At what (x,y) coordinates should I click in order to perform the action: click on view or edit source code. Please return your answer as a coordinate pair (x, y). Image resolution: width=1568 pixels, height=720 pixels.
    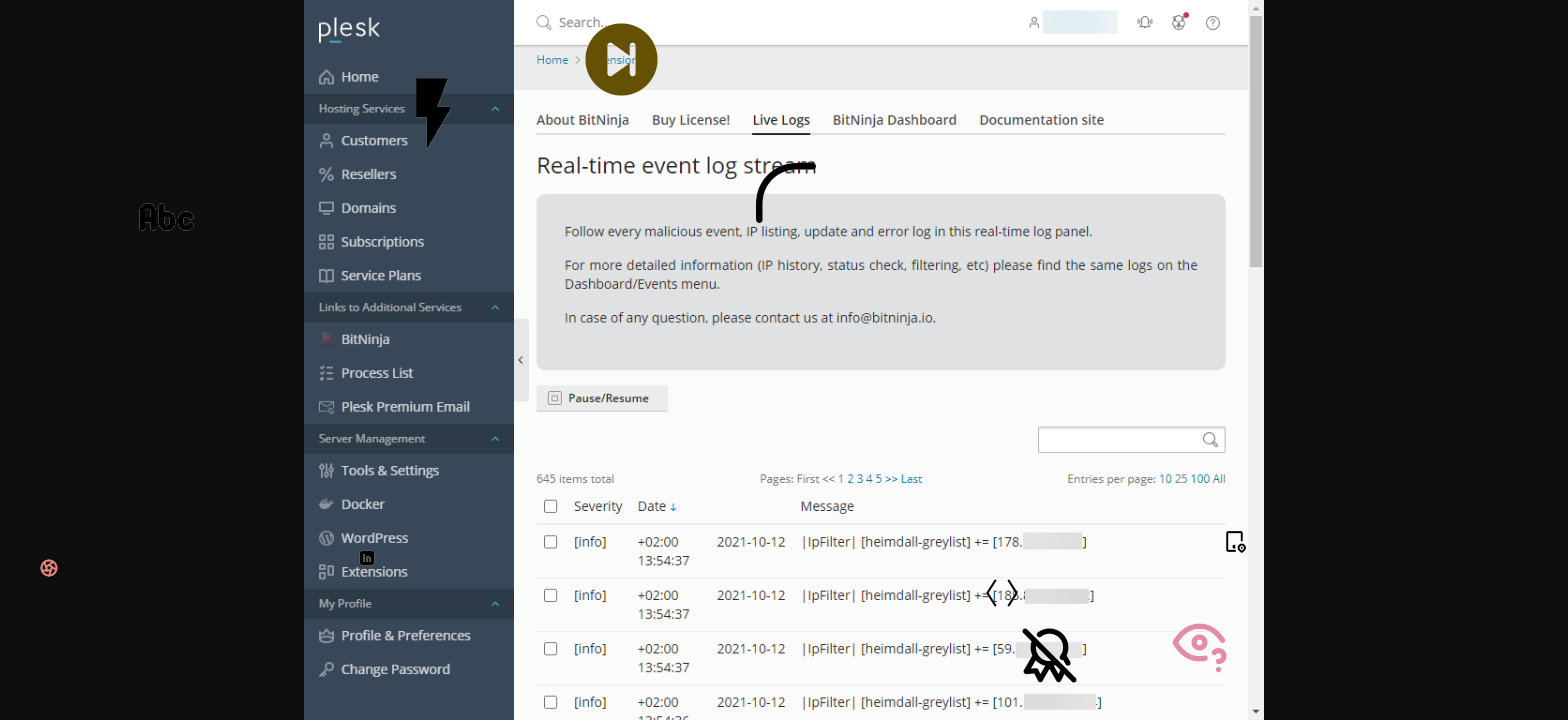
    Looking at the image, I should click on (1002, 593).